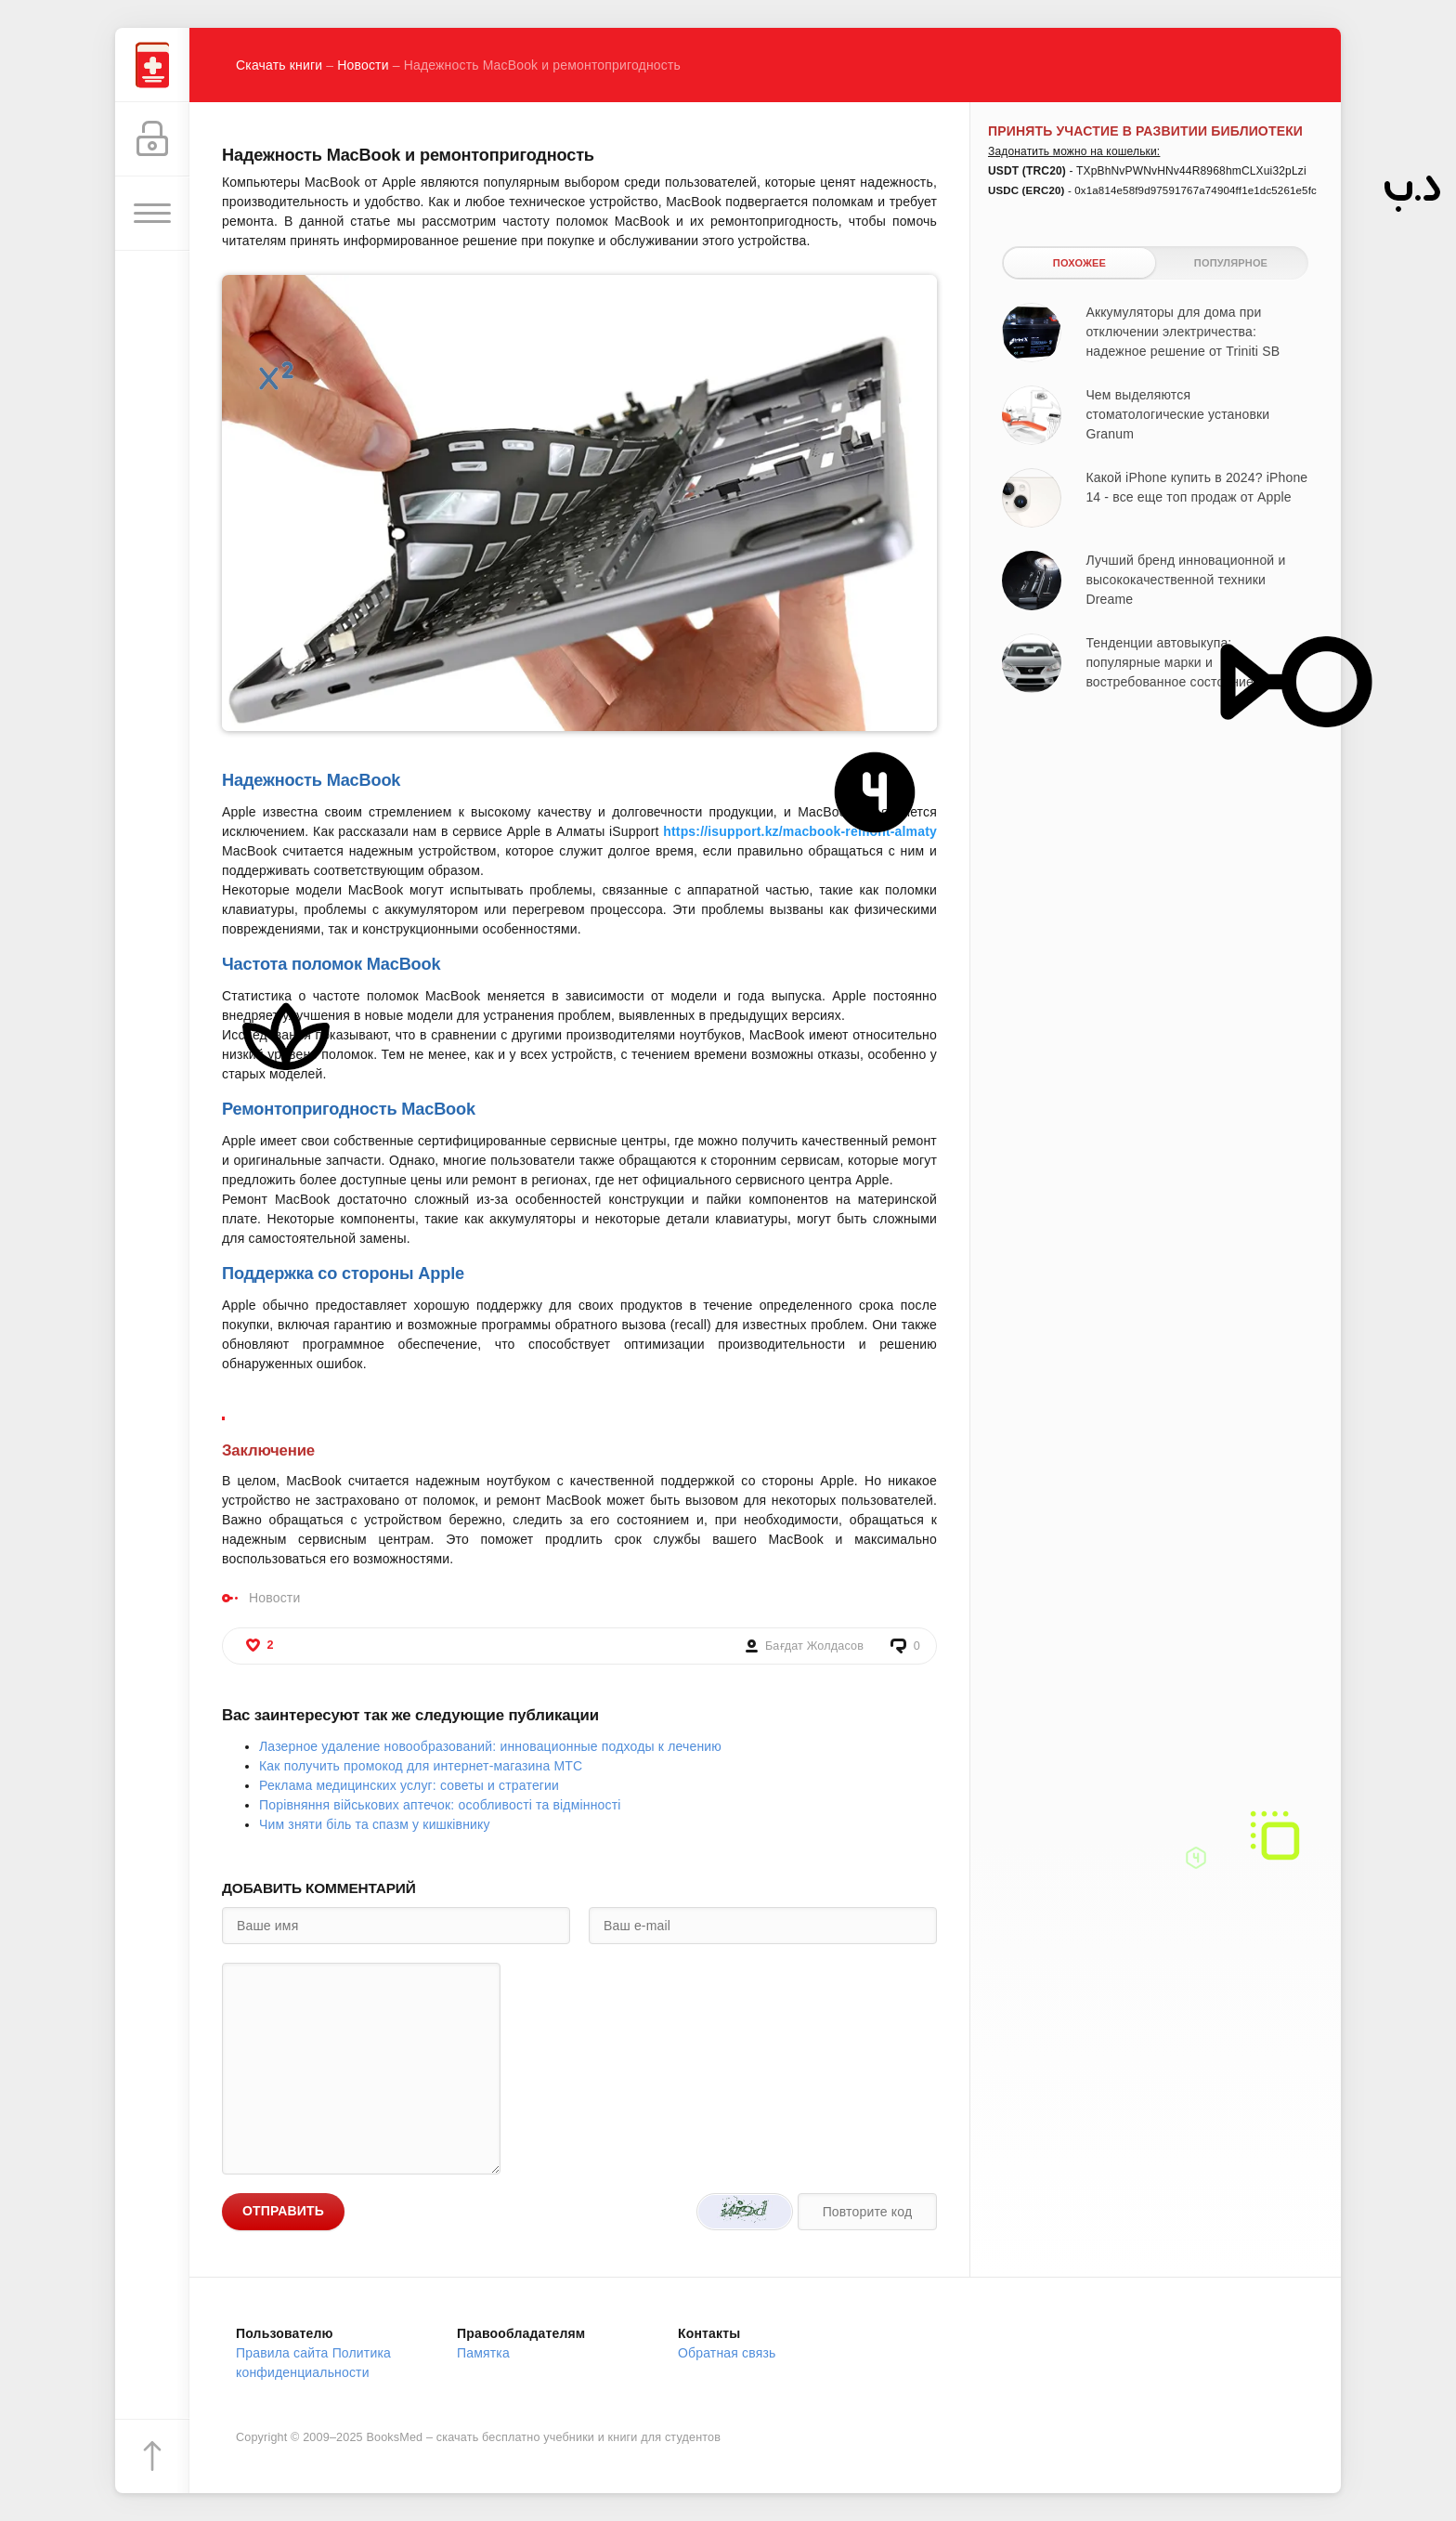  What do you see at coordinates (1296, 682) in the screenshot?
I see `select third gender or non-binary option` at bounding box center [1296, 682].